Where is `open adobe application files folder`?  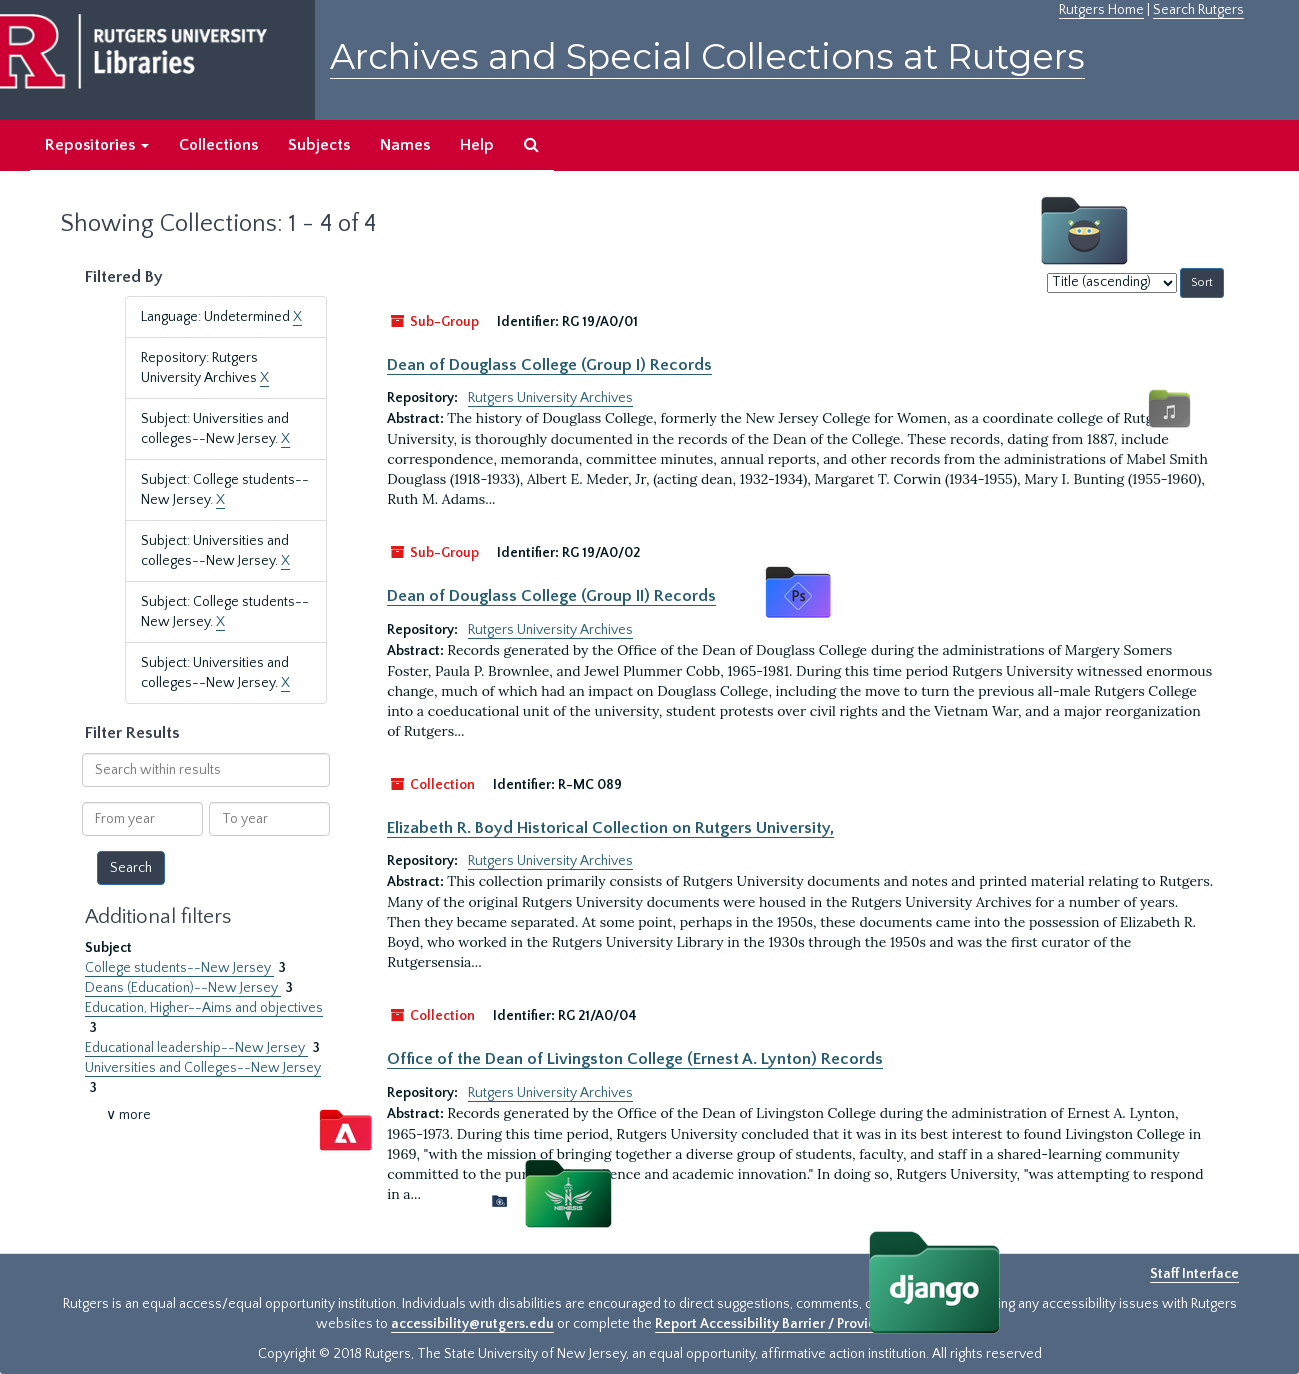
open adobe application files folder is located at coordinates (345, 1131).